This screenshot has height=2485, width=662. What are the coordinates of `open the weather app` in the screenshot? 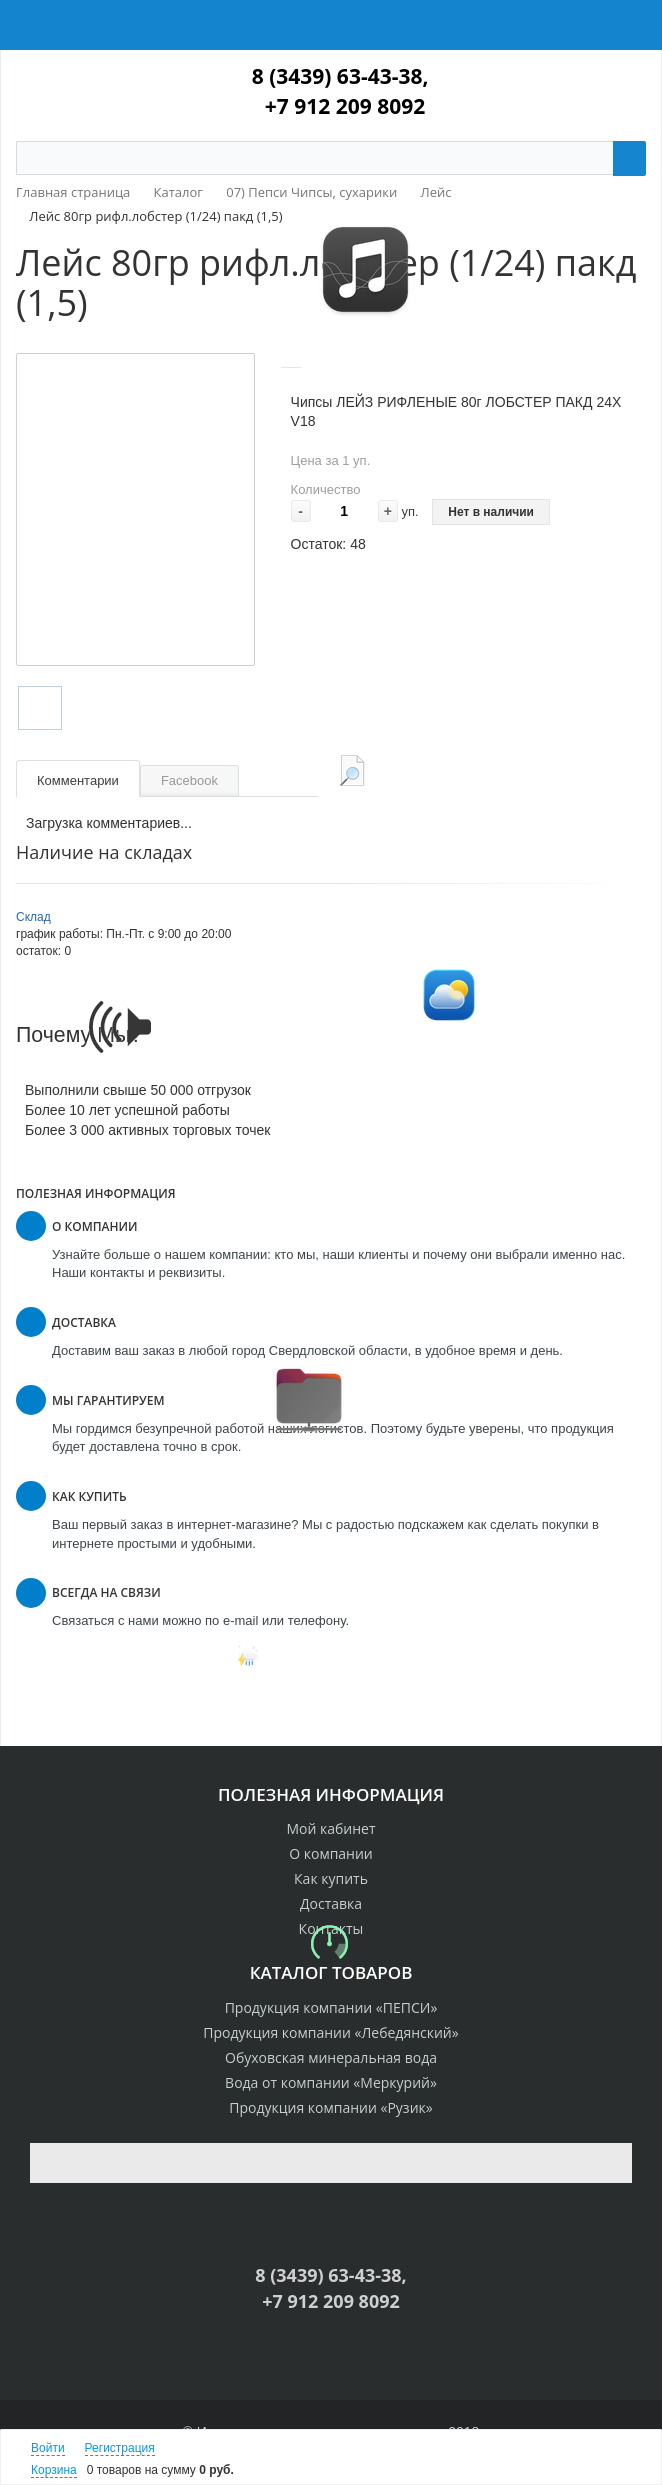 It's located at (449, 995).